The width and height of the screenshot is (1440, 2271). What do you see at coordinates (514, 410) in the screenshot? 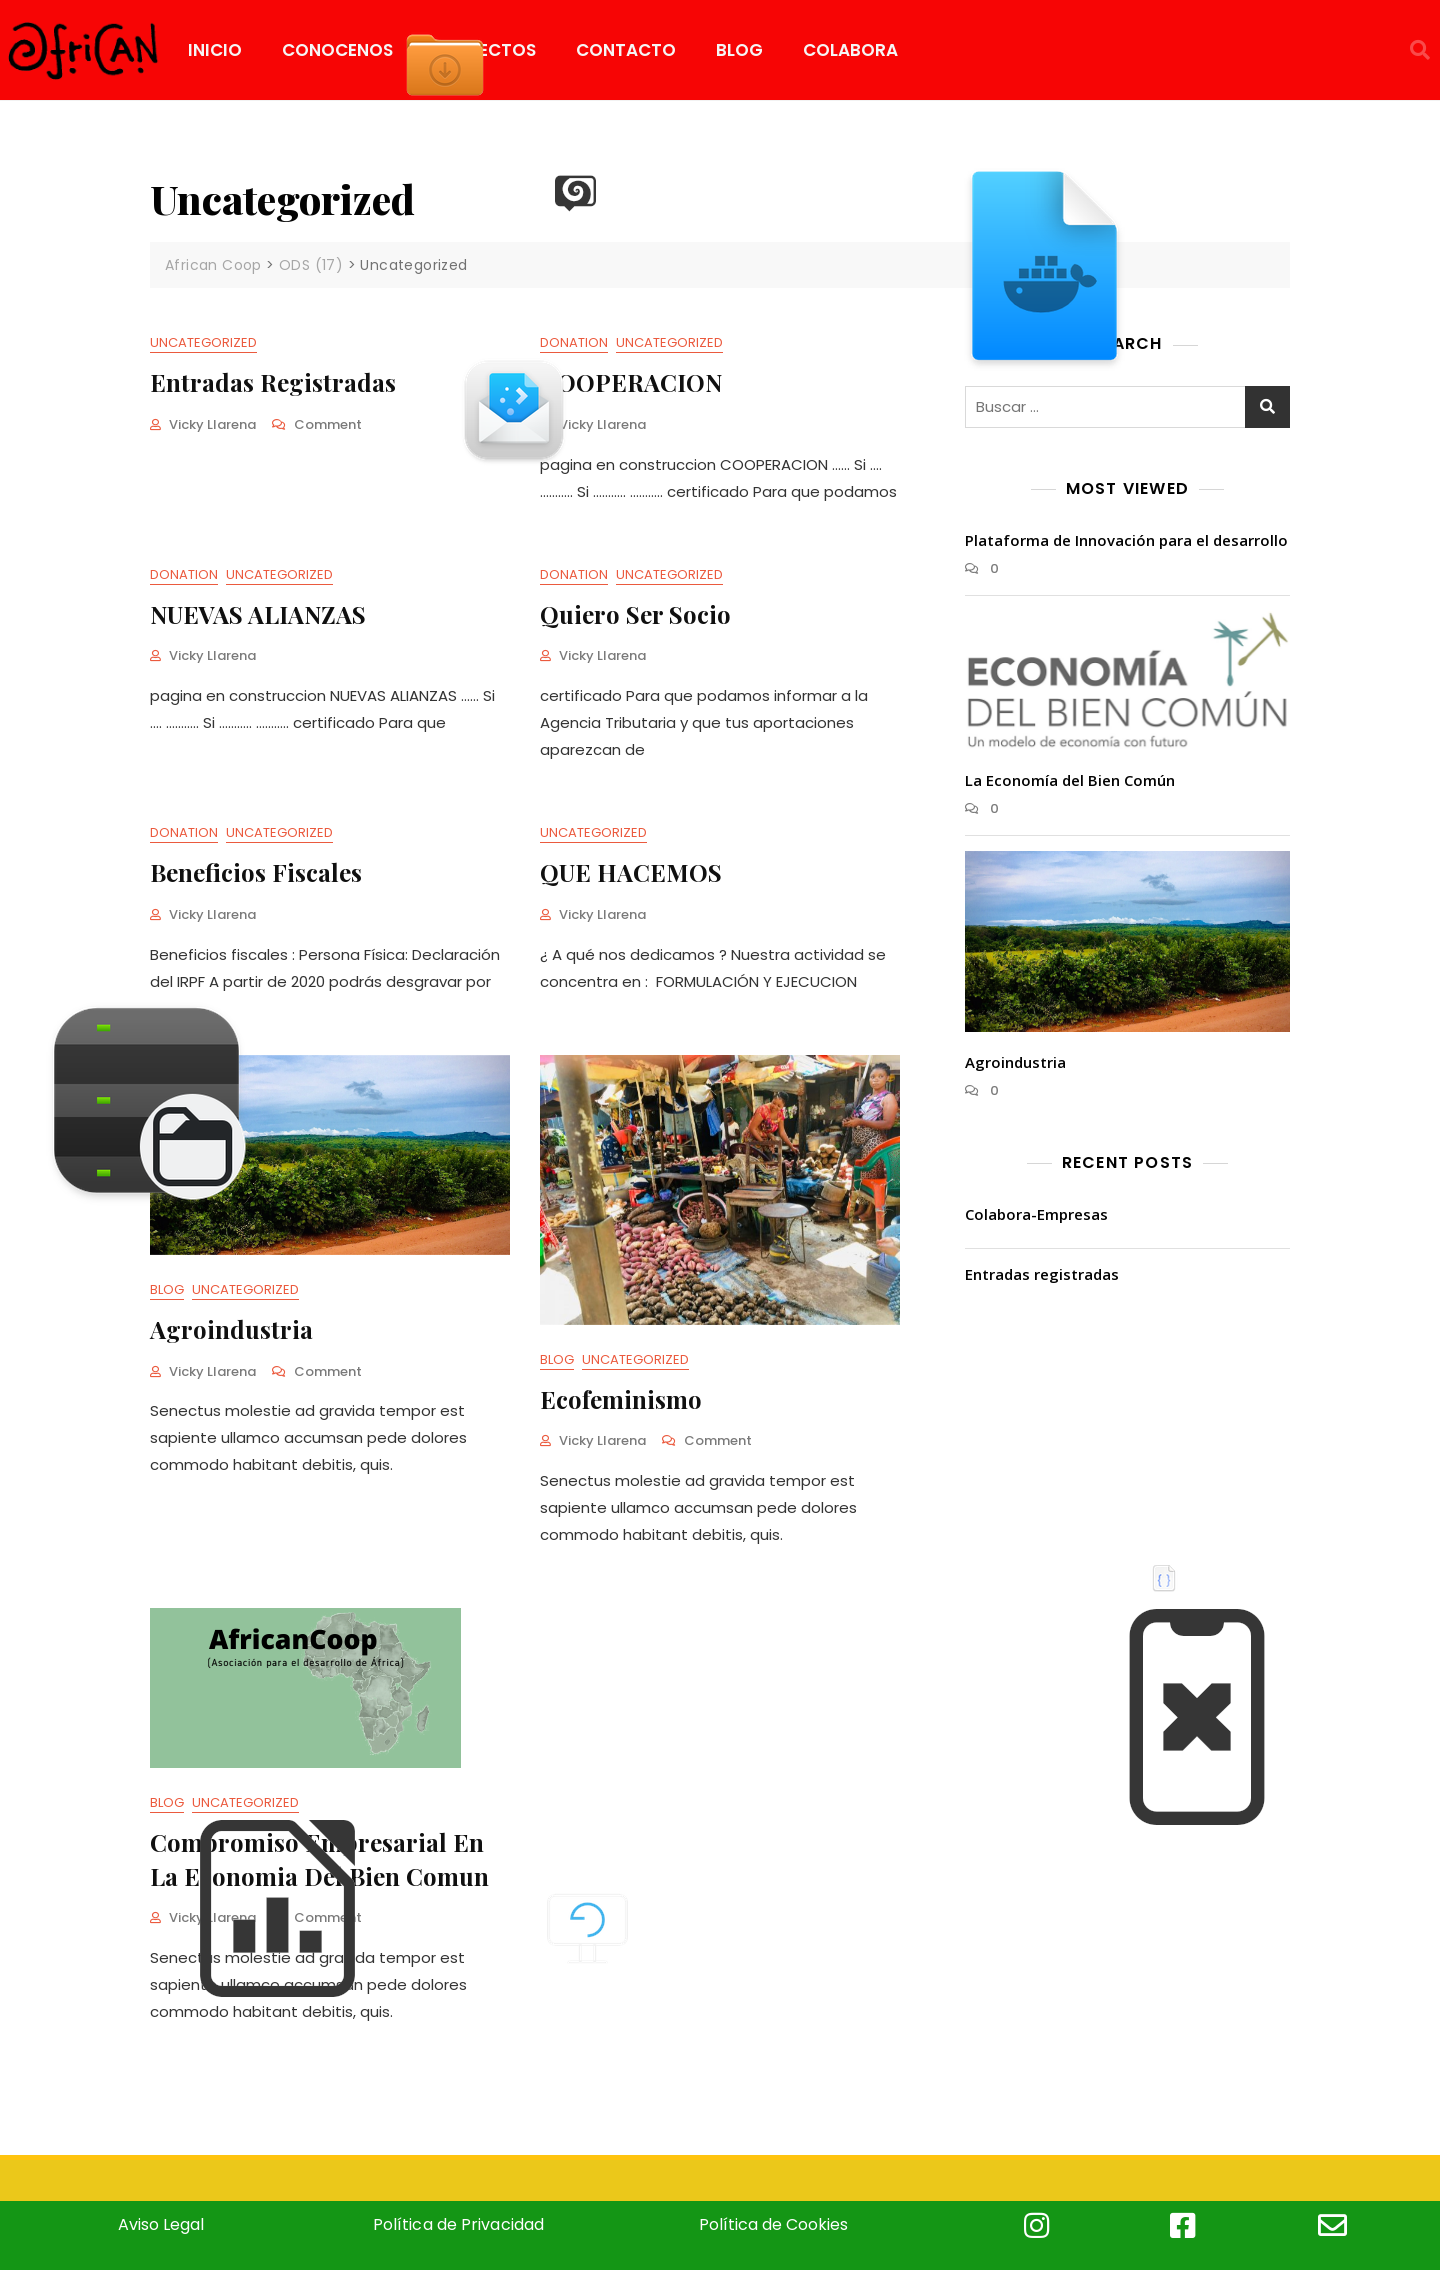
I see `open sieve mail filter editor` at bounding box center [514, 410].